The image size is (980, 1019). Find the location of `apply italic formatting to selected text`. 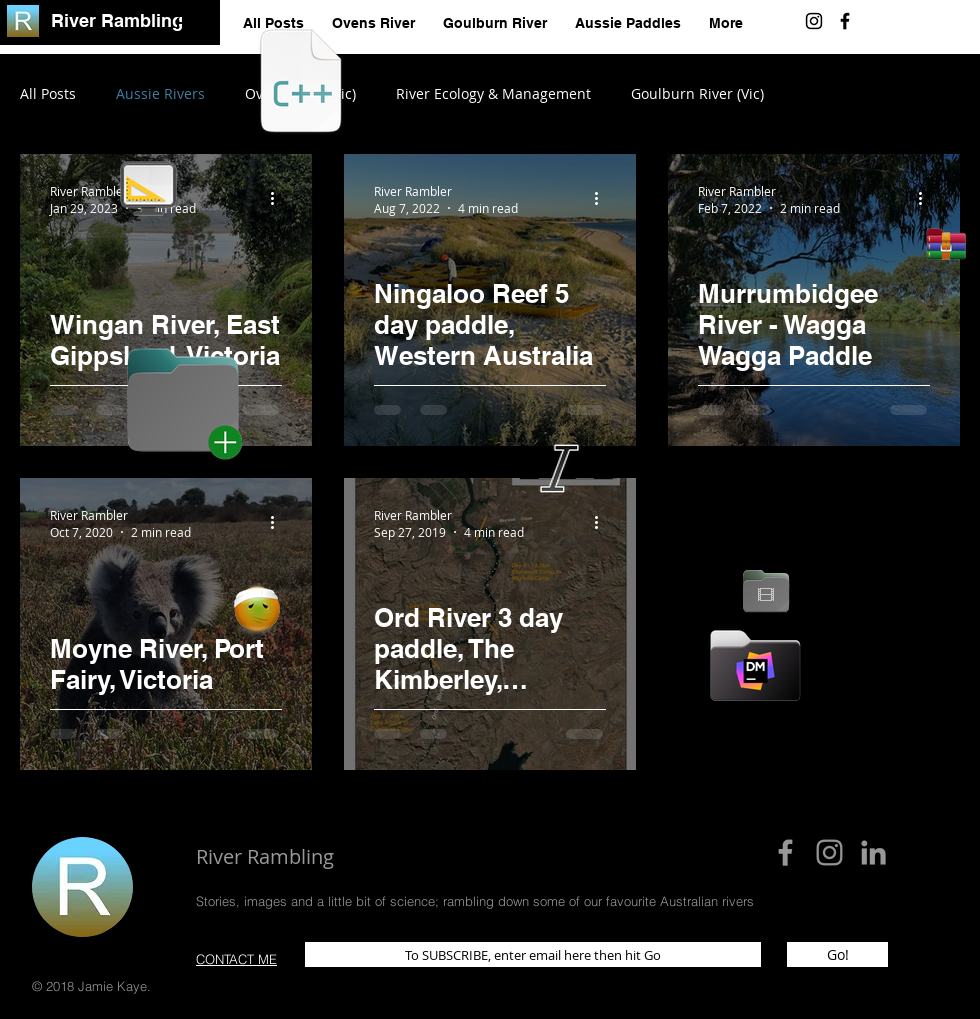

apply italic formatting to selected text is located at coordinates (559, 468).